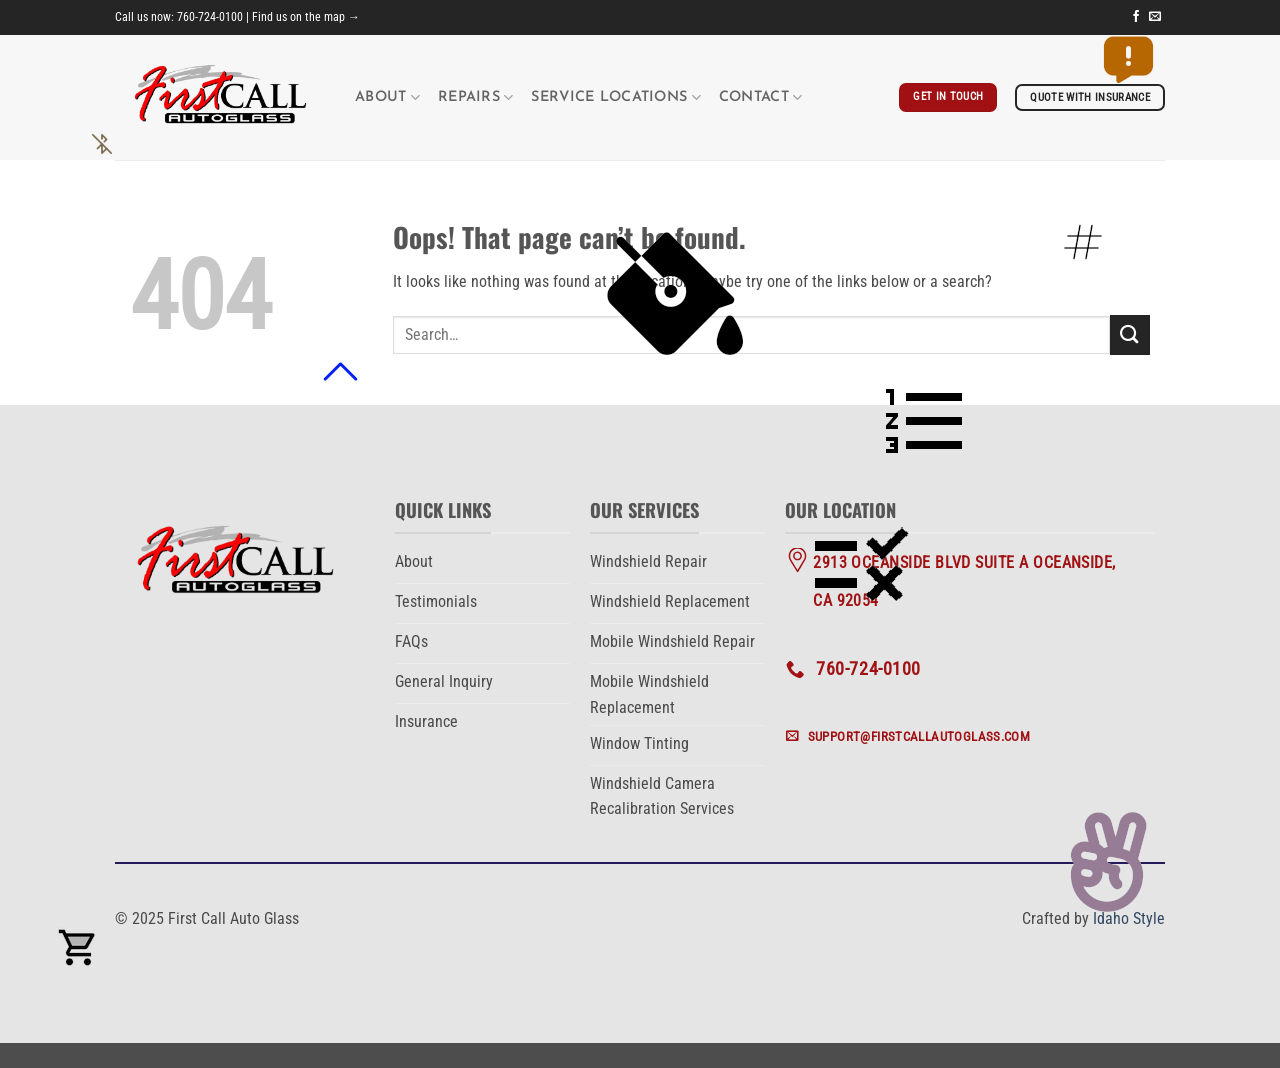 The image size is (1280, 1068). I want to click on send a peace sign reaction, so click(1107, 862).